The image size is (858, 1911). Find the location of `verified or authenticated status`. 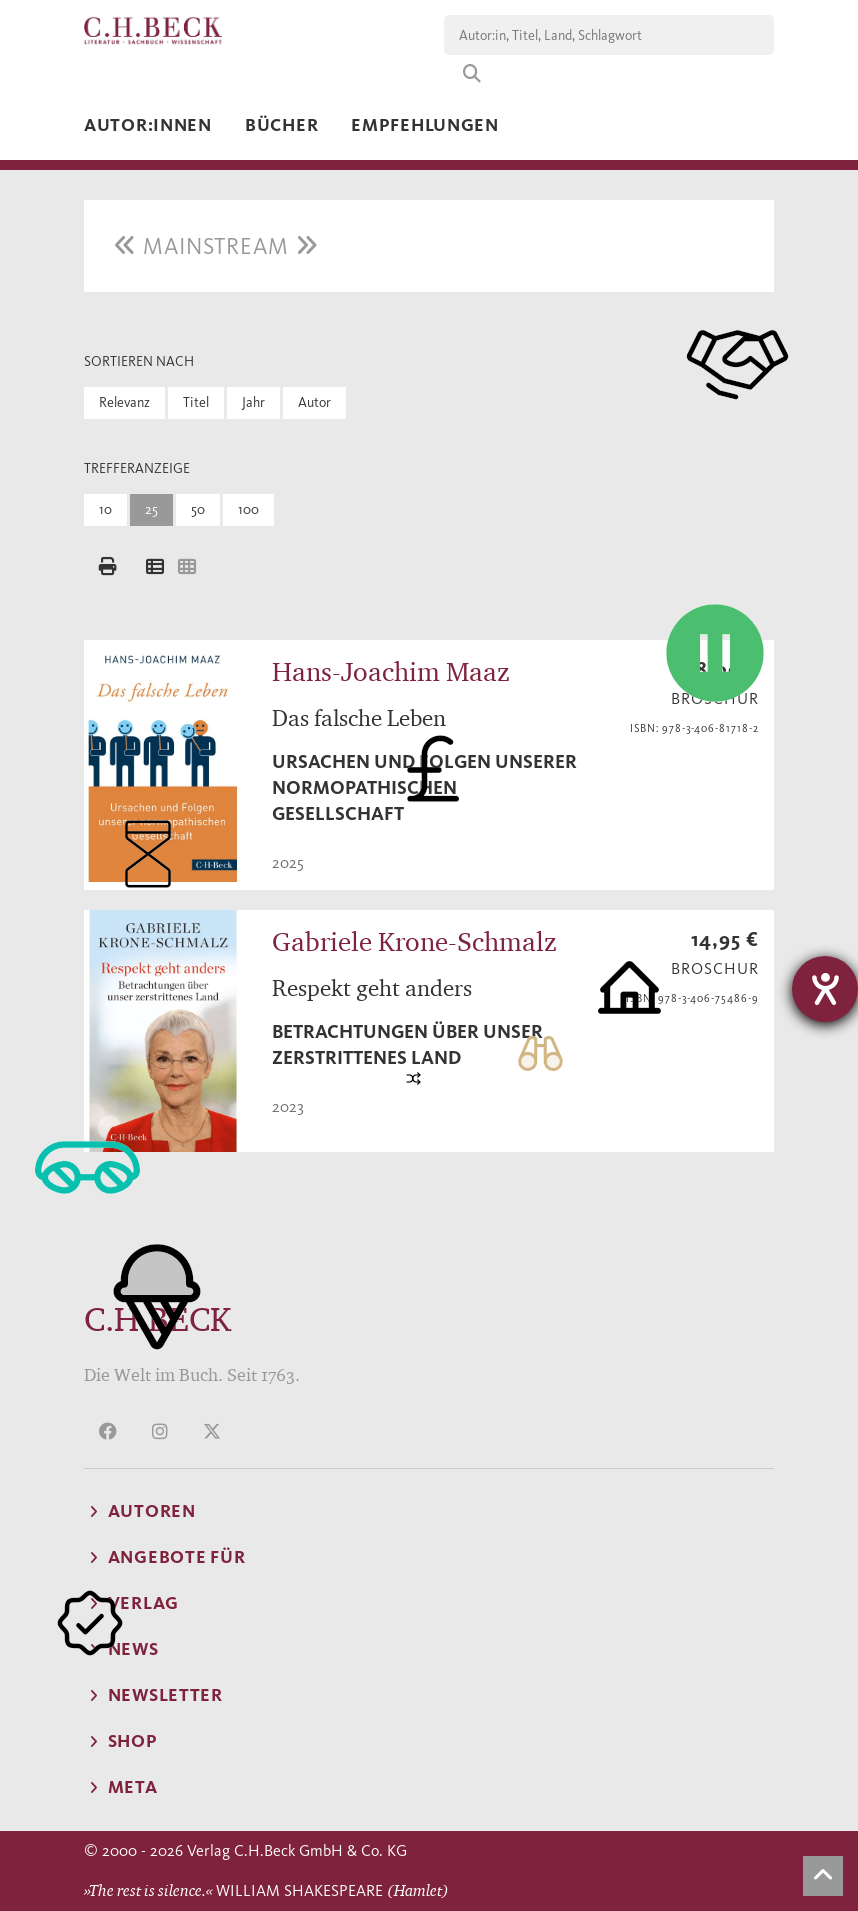

verified or authenticated status is located at coordinates (90, 1623).